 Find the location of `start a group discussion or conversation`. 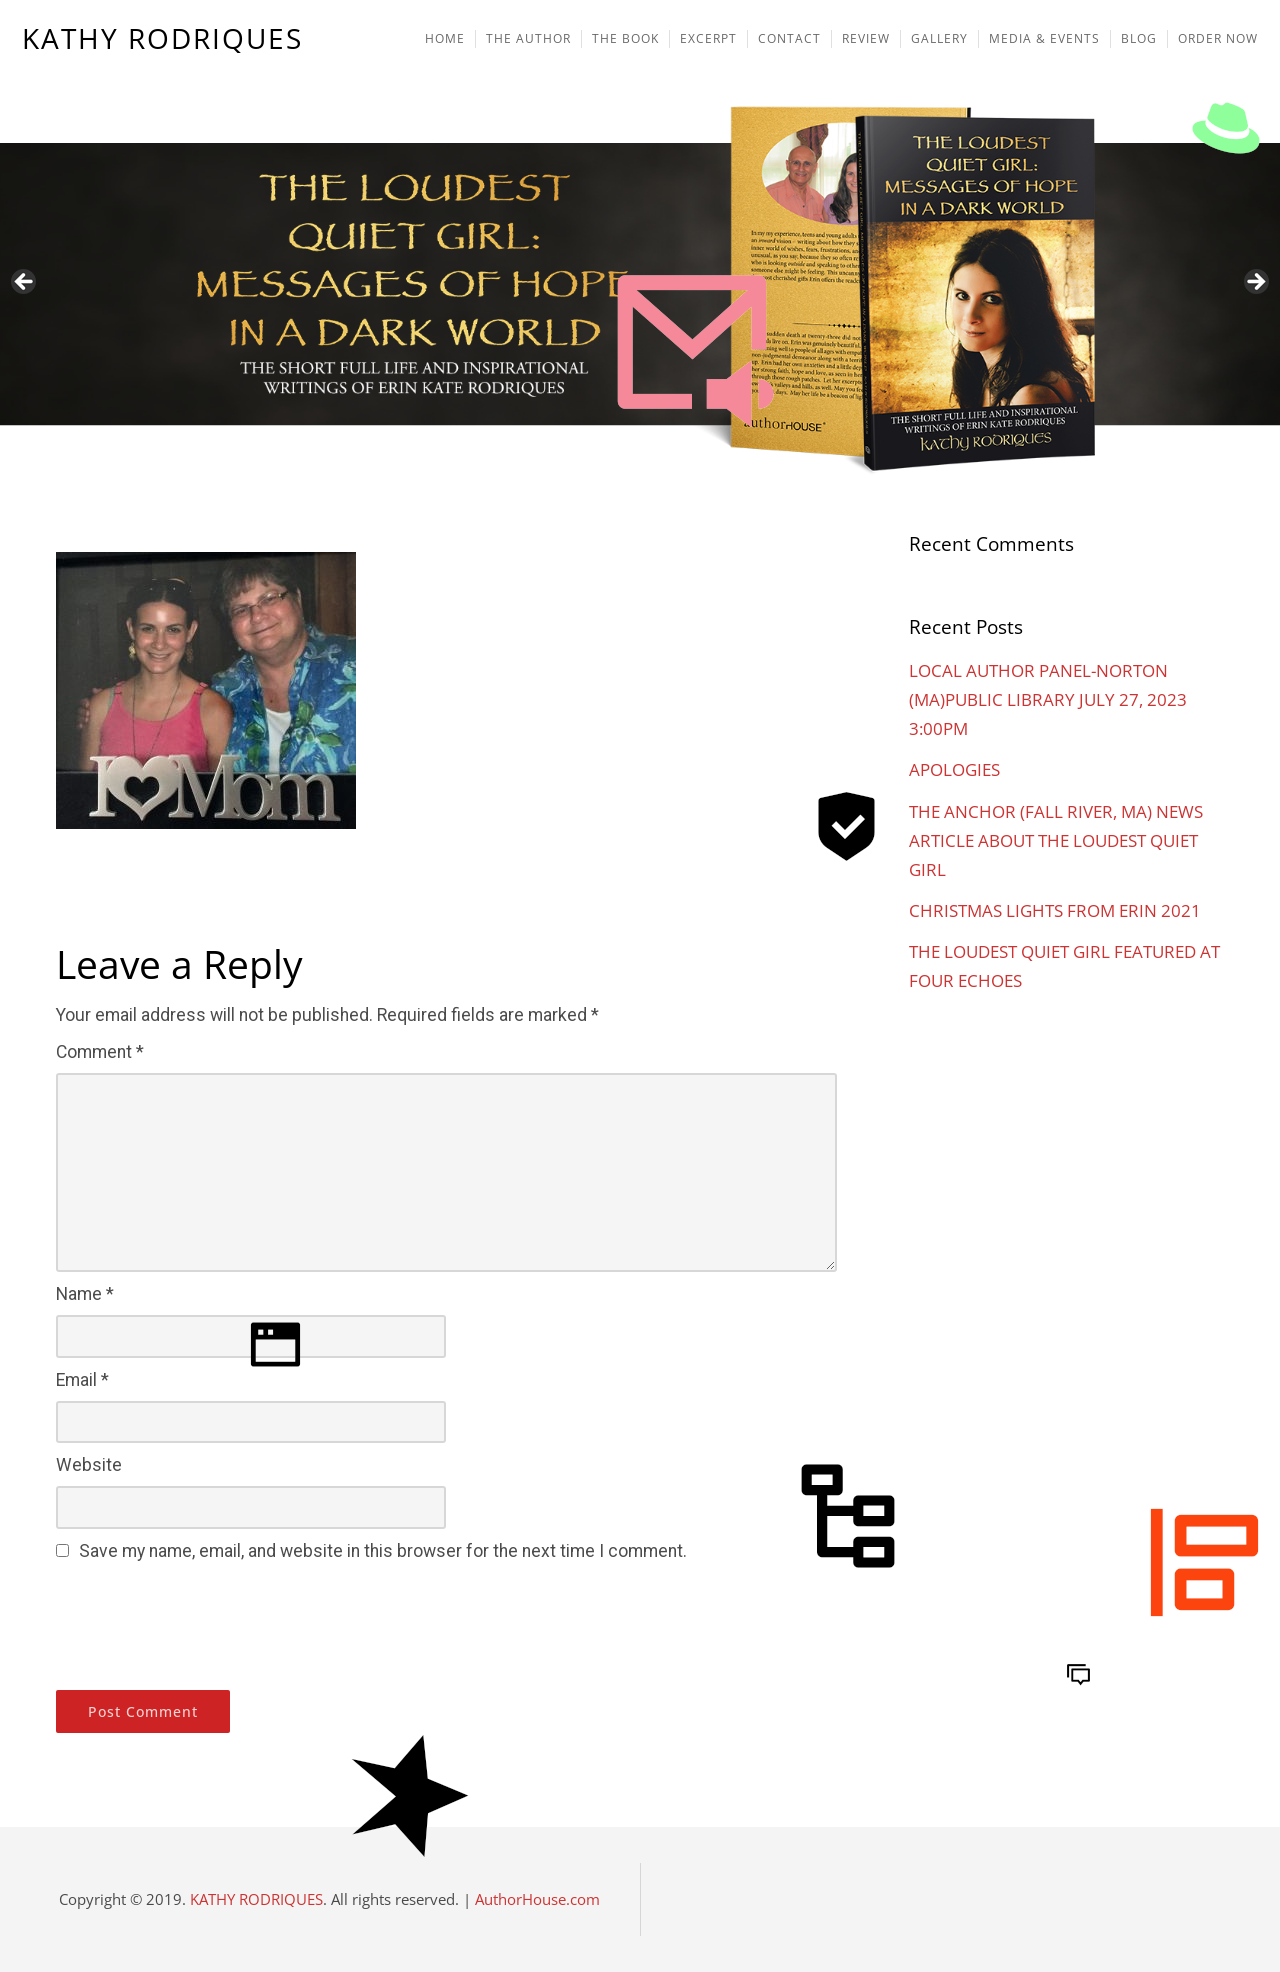

start a group discussion or conversation is located at coordinates (1078, 1674).